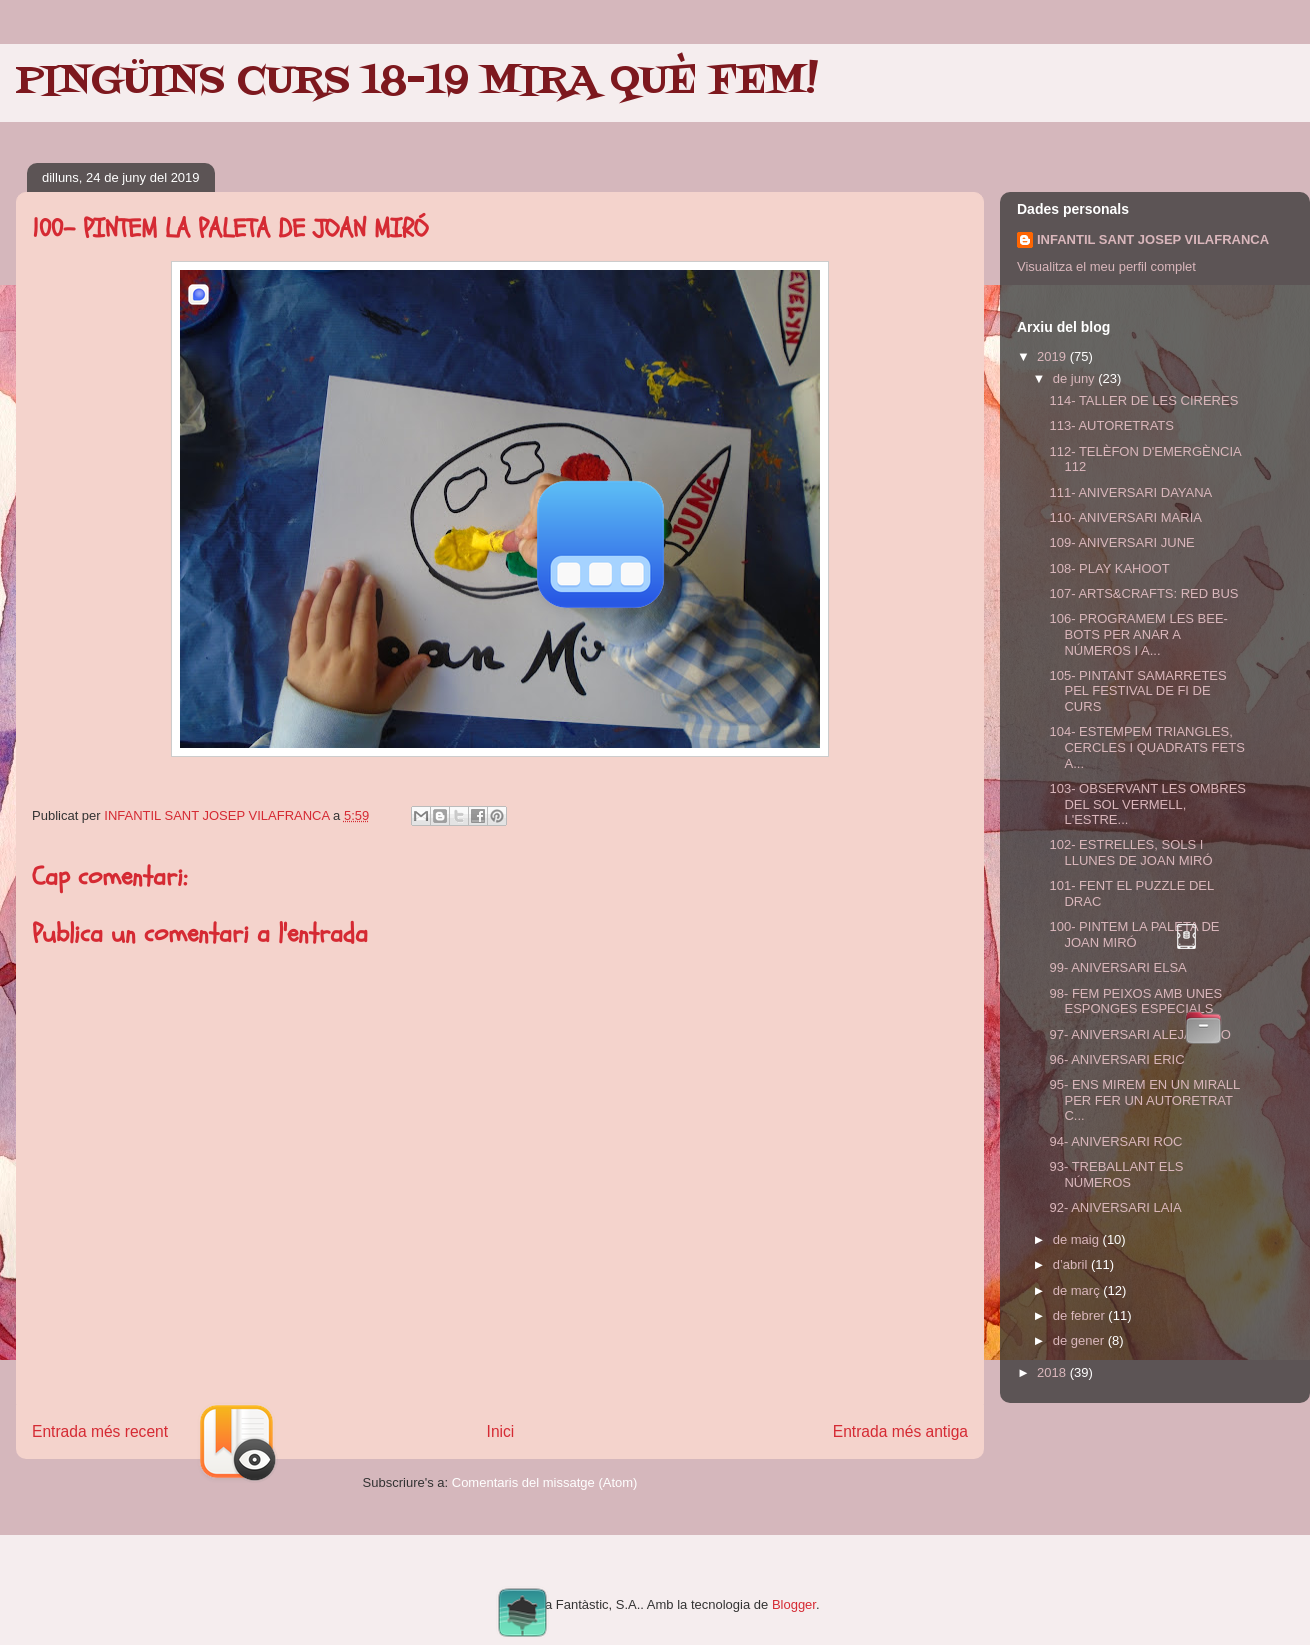  Describe the element at coordinates (1186, 936) in the screenshot. I see `indicates storage quota or disk space limit` at that location.